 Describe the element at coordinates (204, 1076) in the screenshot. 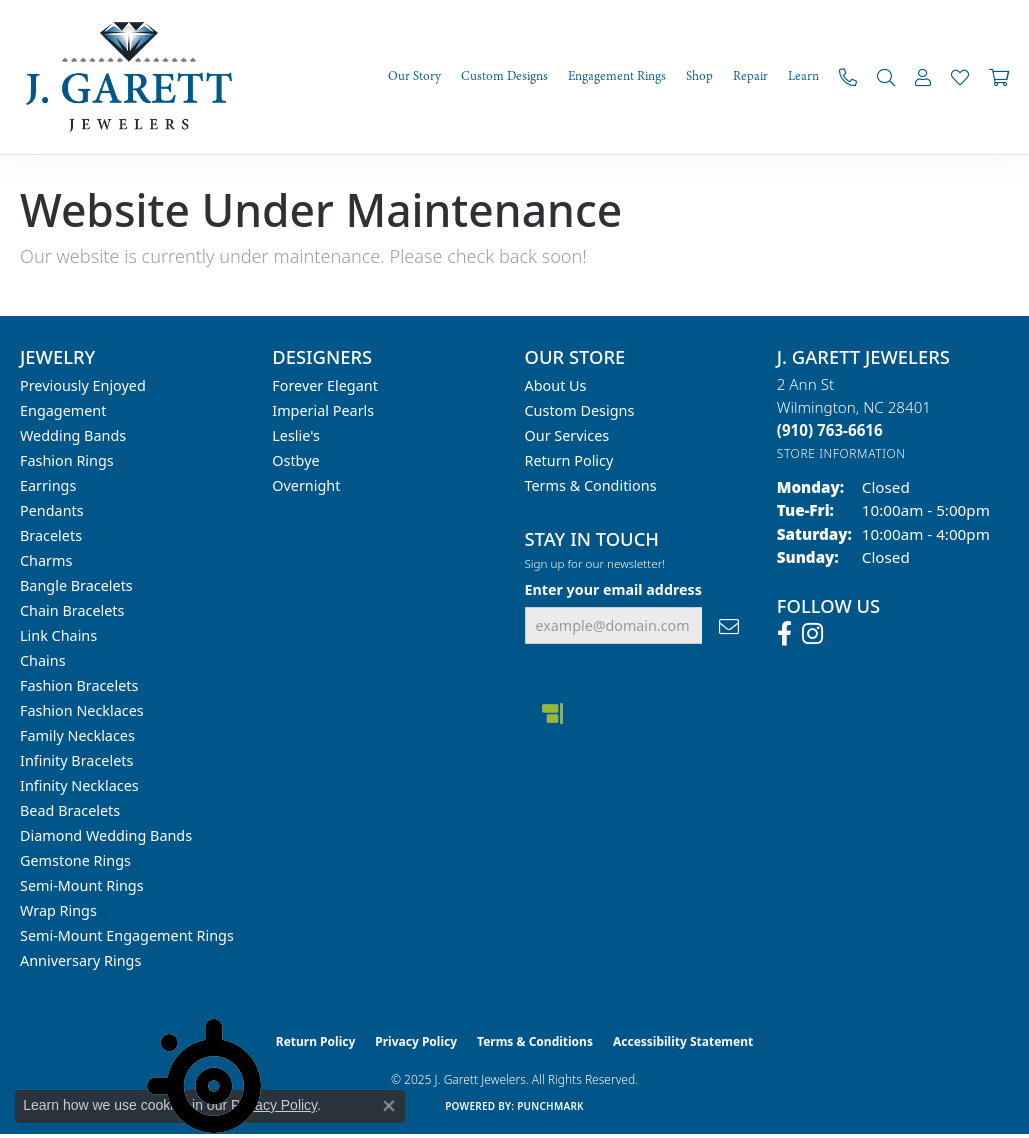

I see `visit the SteelSeries website or store` at that location.